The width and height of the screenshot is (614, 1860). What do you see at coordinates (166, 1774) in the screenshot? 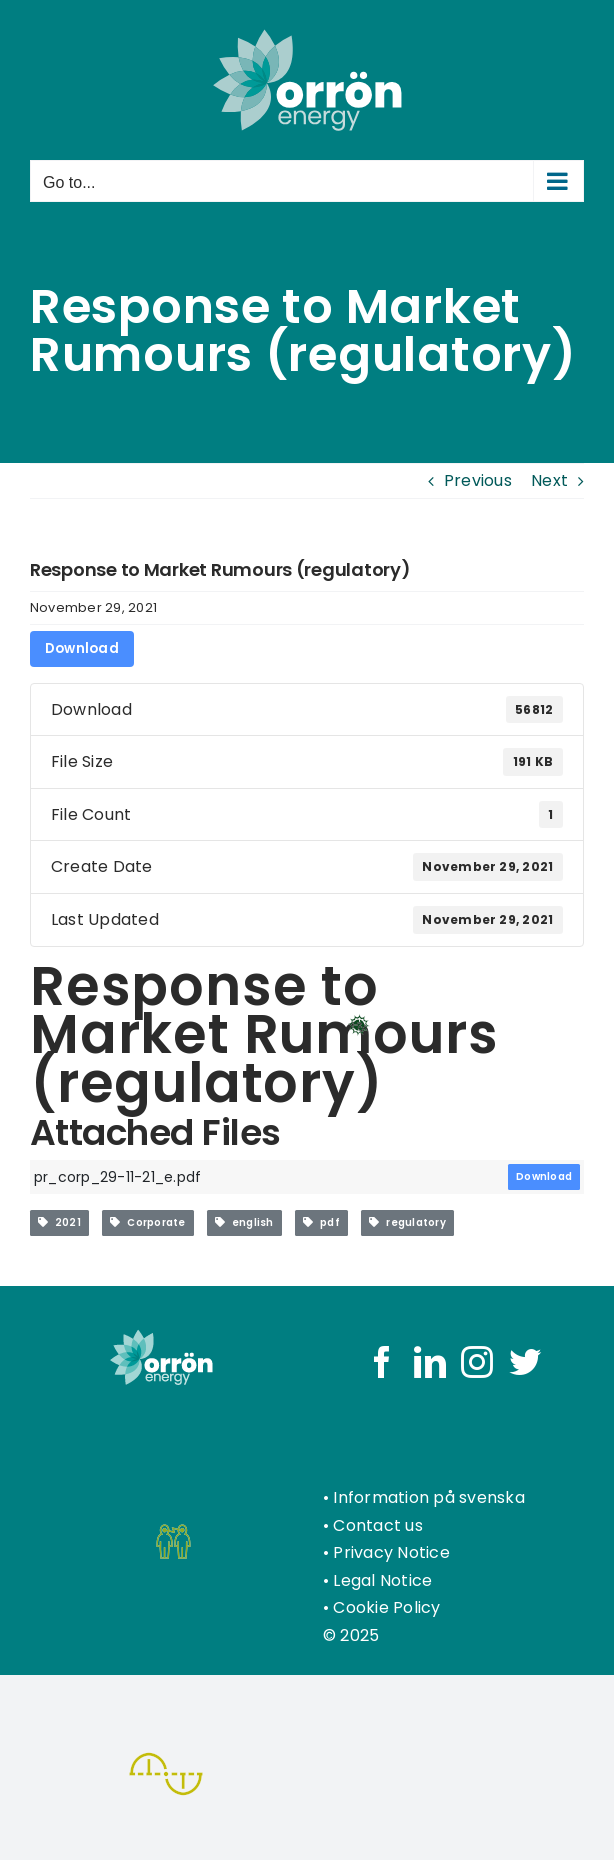
I see `view diagram or flowchart` at bounding box center [166, 1774].